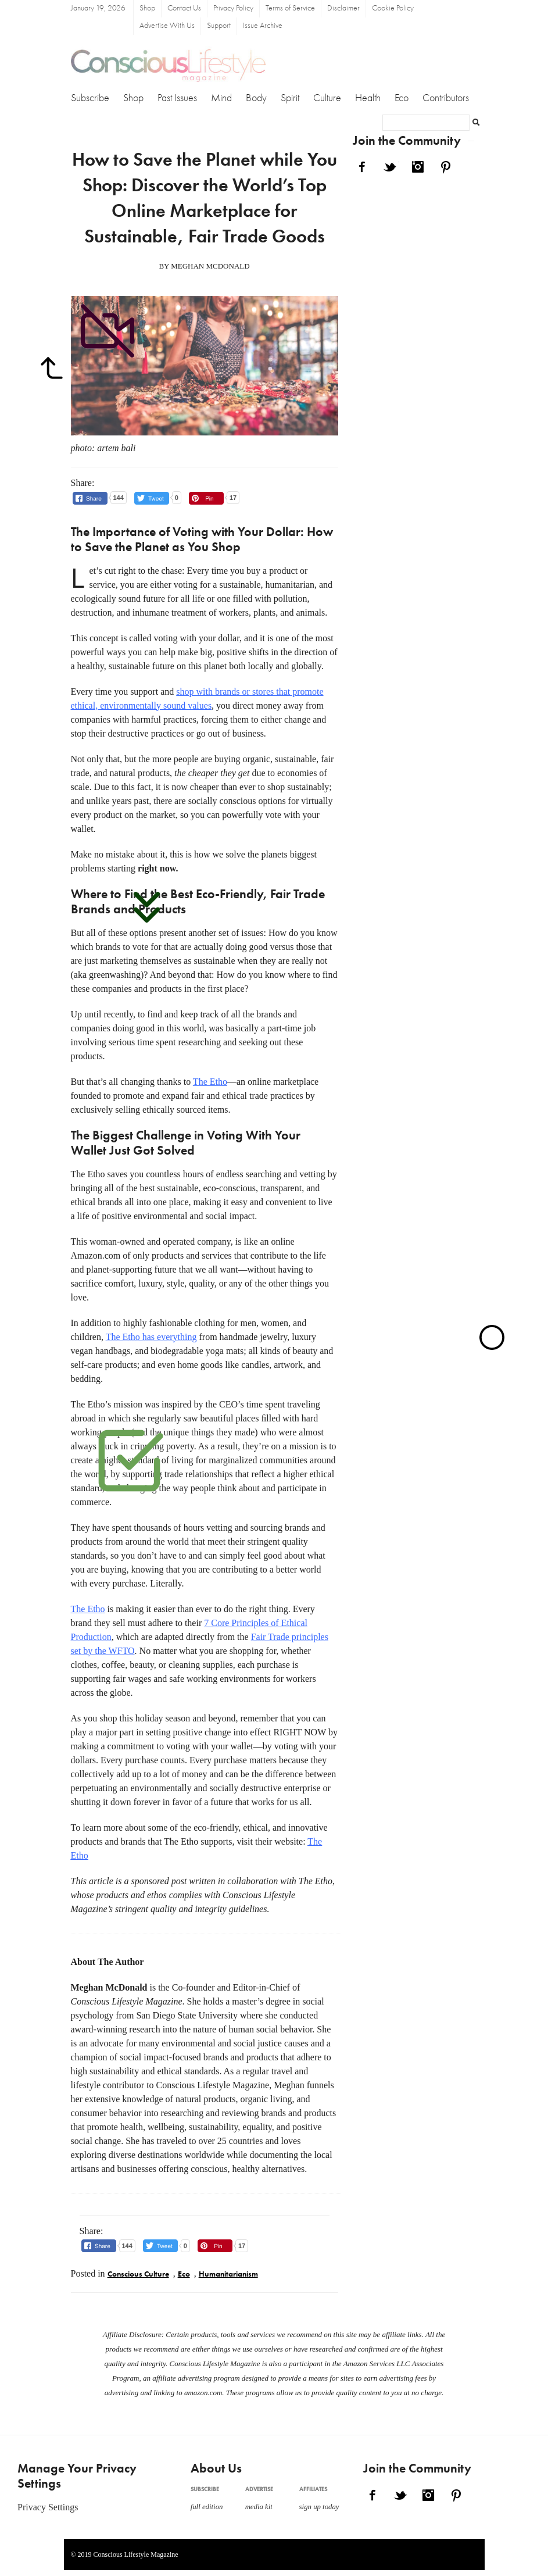 This screenshot has width=548, height=2576. What do you see at coordinates (492, 1337) in the screenshot?
I see `unselected option in a radio button group` at bounding box center [492, 1337].